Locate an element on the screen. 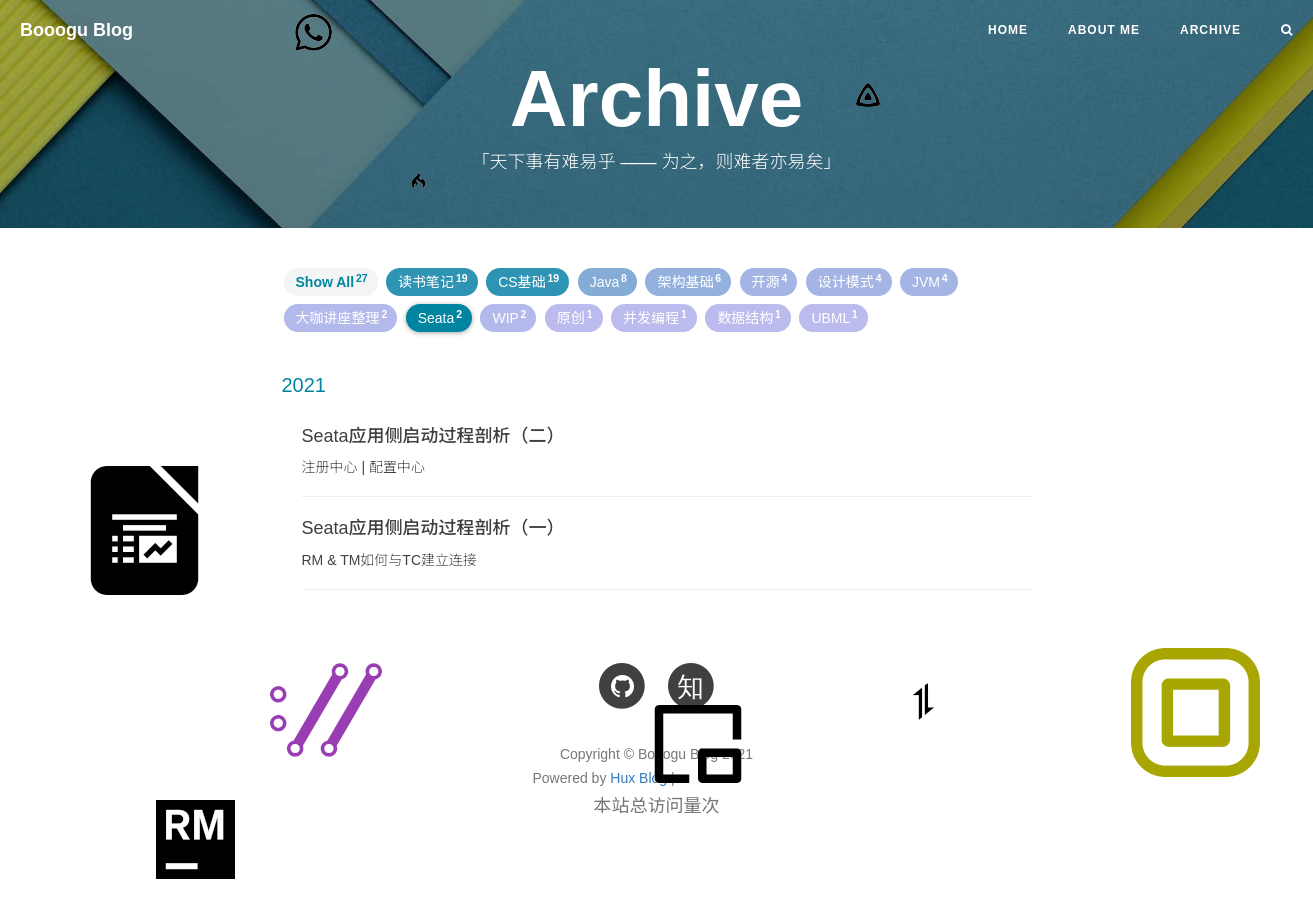  open whatsapp messaging app is located at coordinates (313, 32).